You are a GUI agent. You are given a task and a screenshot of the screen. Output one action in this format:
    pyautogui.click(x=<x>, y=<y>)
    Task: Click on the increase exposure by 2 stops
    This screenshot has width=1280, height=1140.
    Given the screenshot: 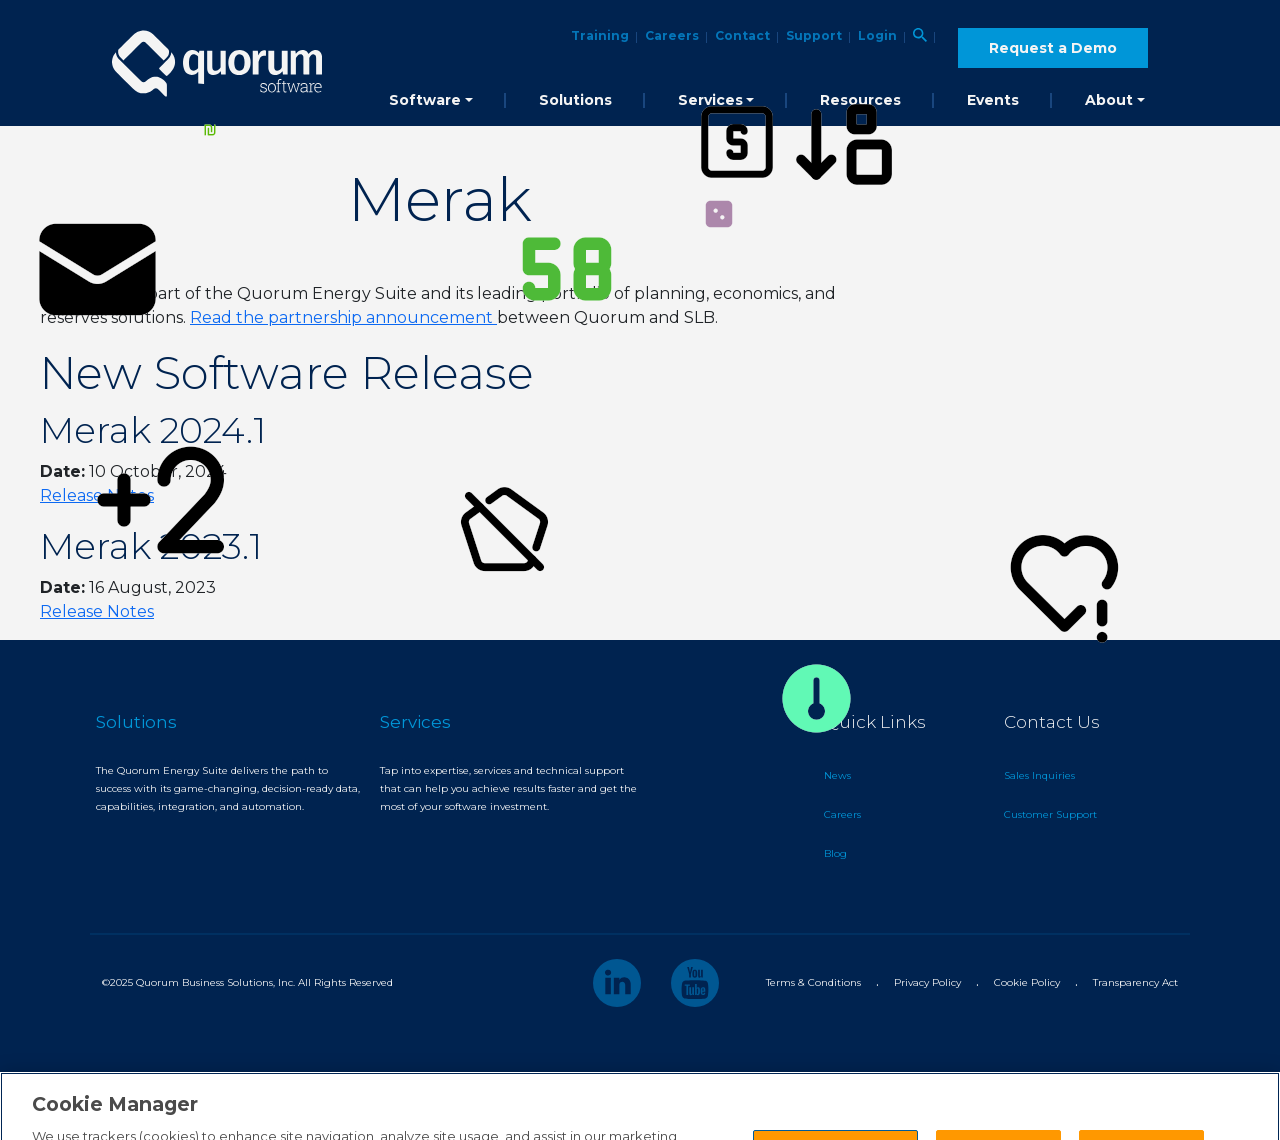 What is the action you would take?
    pyautogui.click(x=164, y=500)
    